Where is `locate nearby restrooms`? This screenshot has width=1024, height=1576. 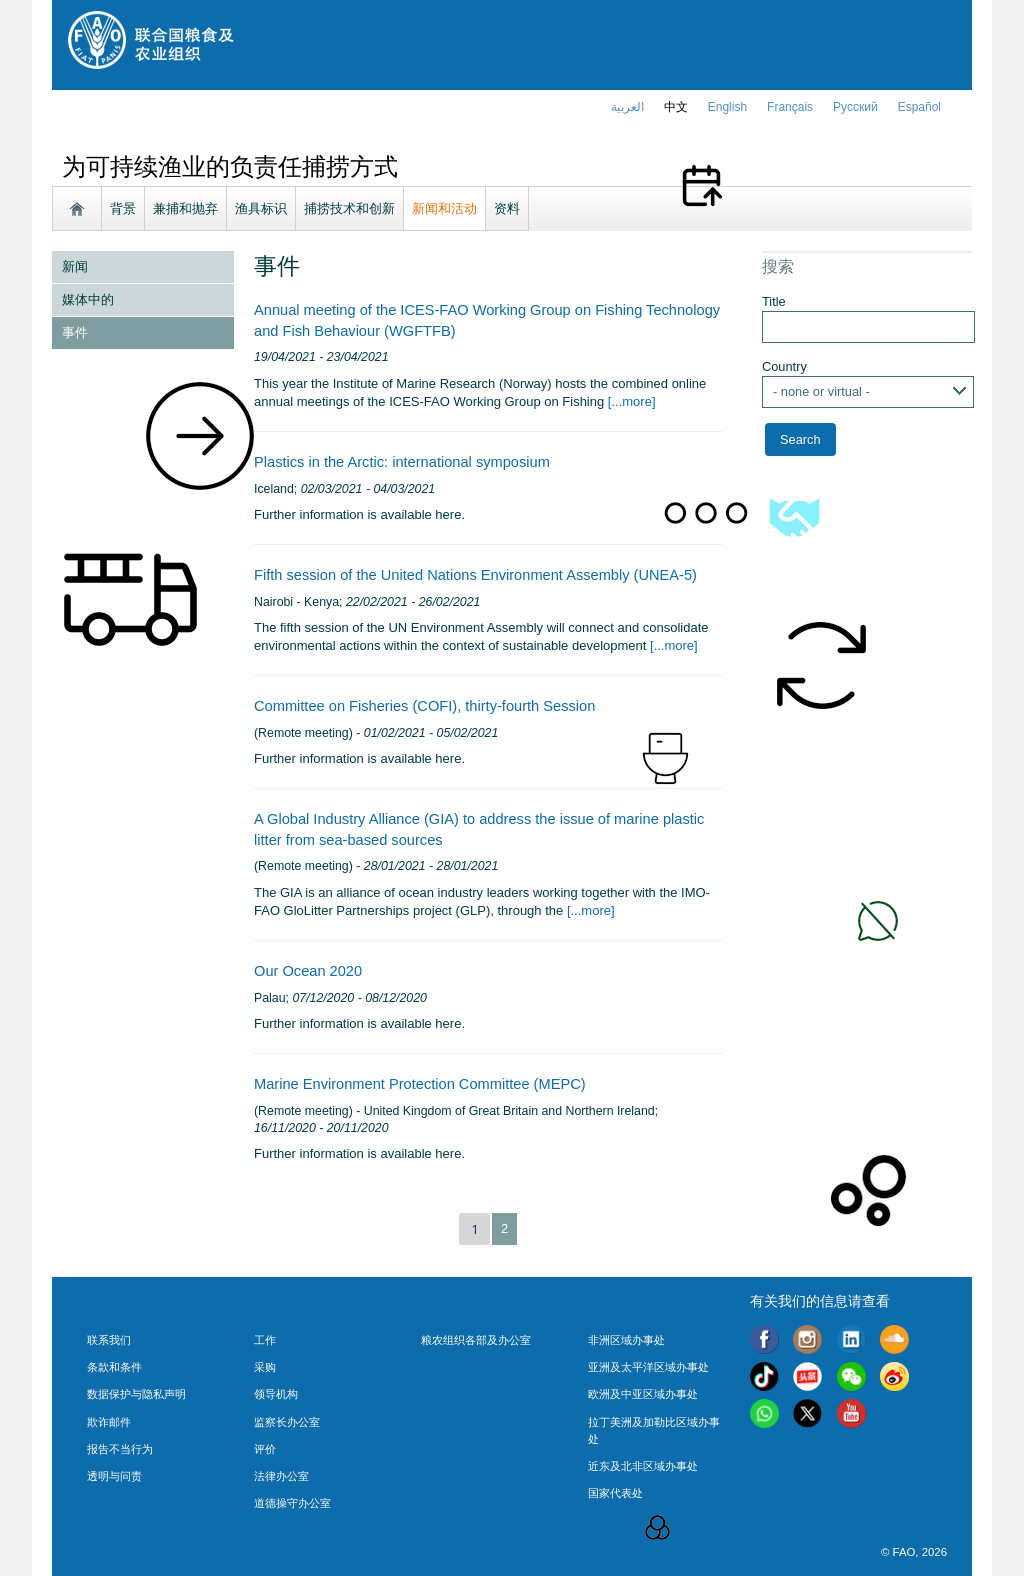 locate nearby restrooms is located at coordinates (665, 757).